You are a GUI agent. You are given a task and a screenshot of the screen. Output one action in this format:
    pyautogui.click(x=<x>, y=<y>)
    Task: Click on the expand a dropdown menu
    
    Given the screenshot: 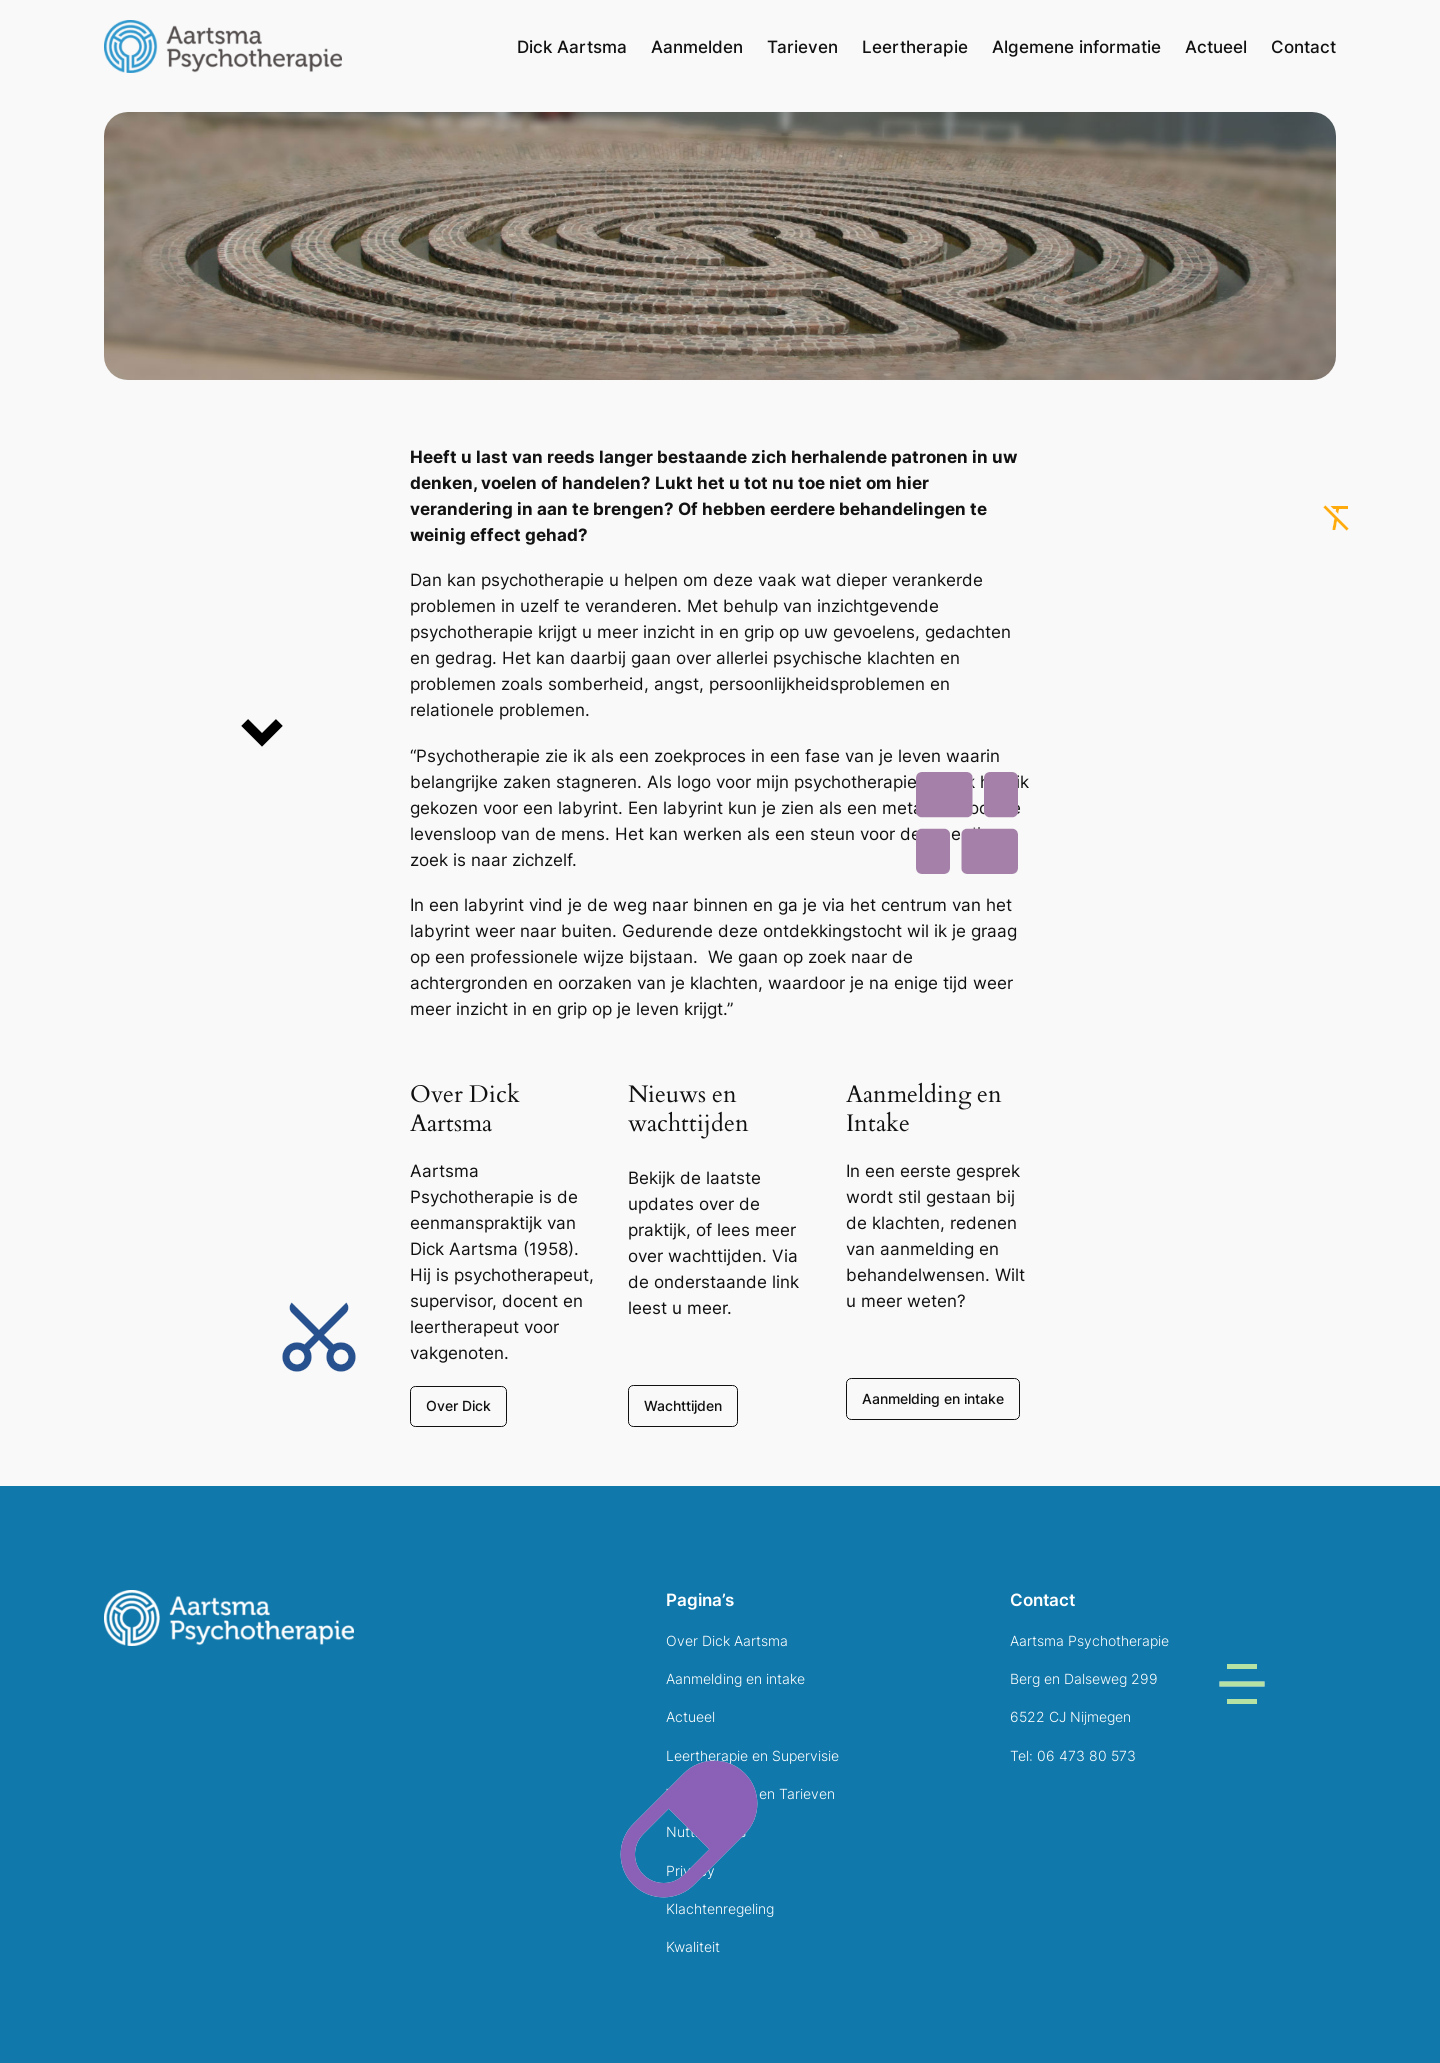 What is the action you would take?
    pyautogui.click(x=262, y=732)
    